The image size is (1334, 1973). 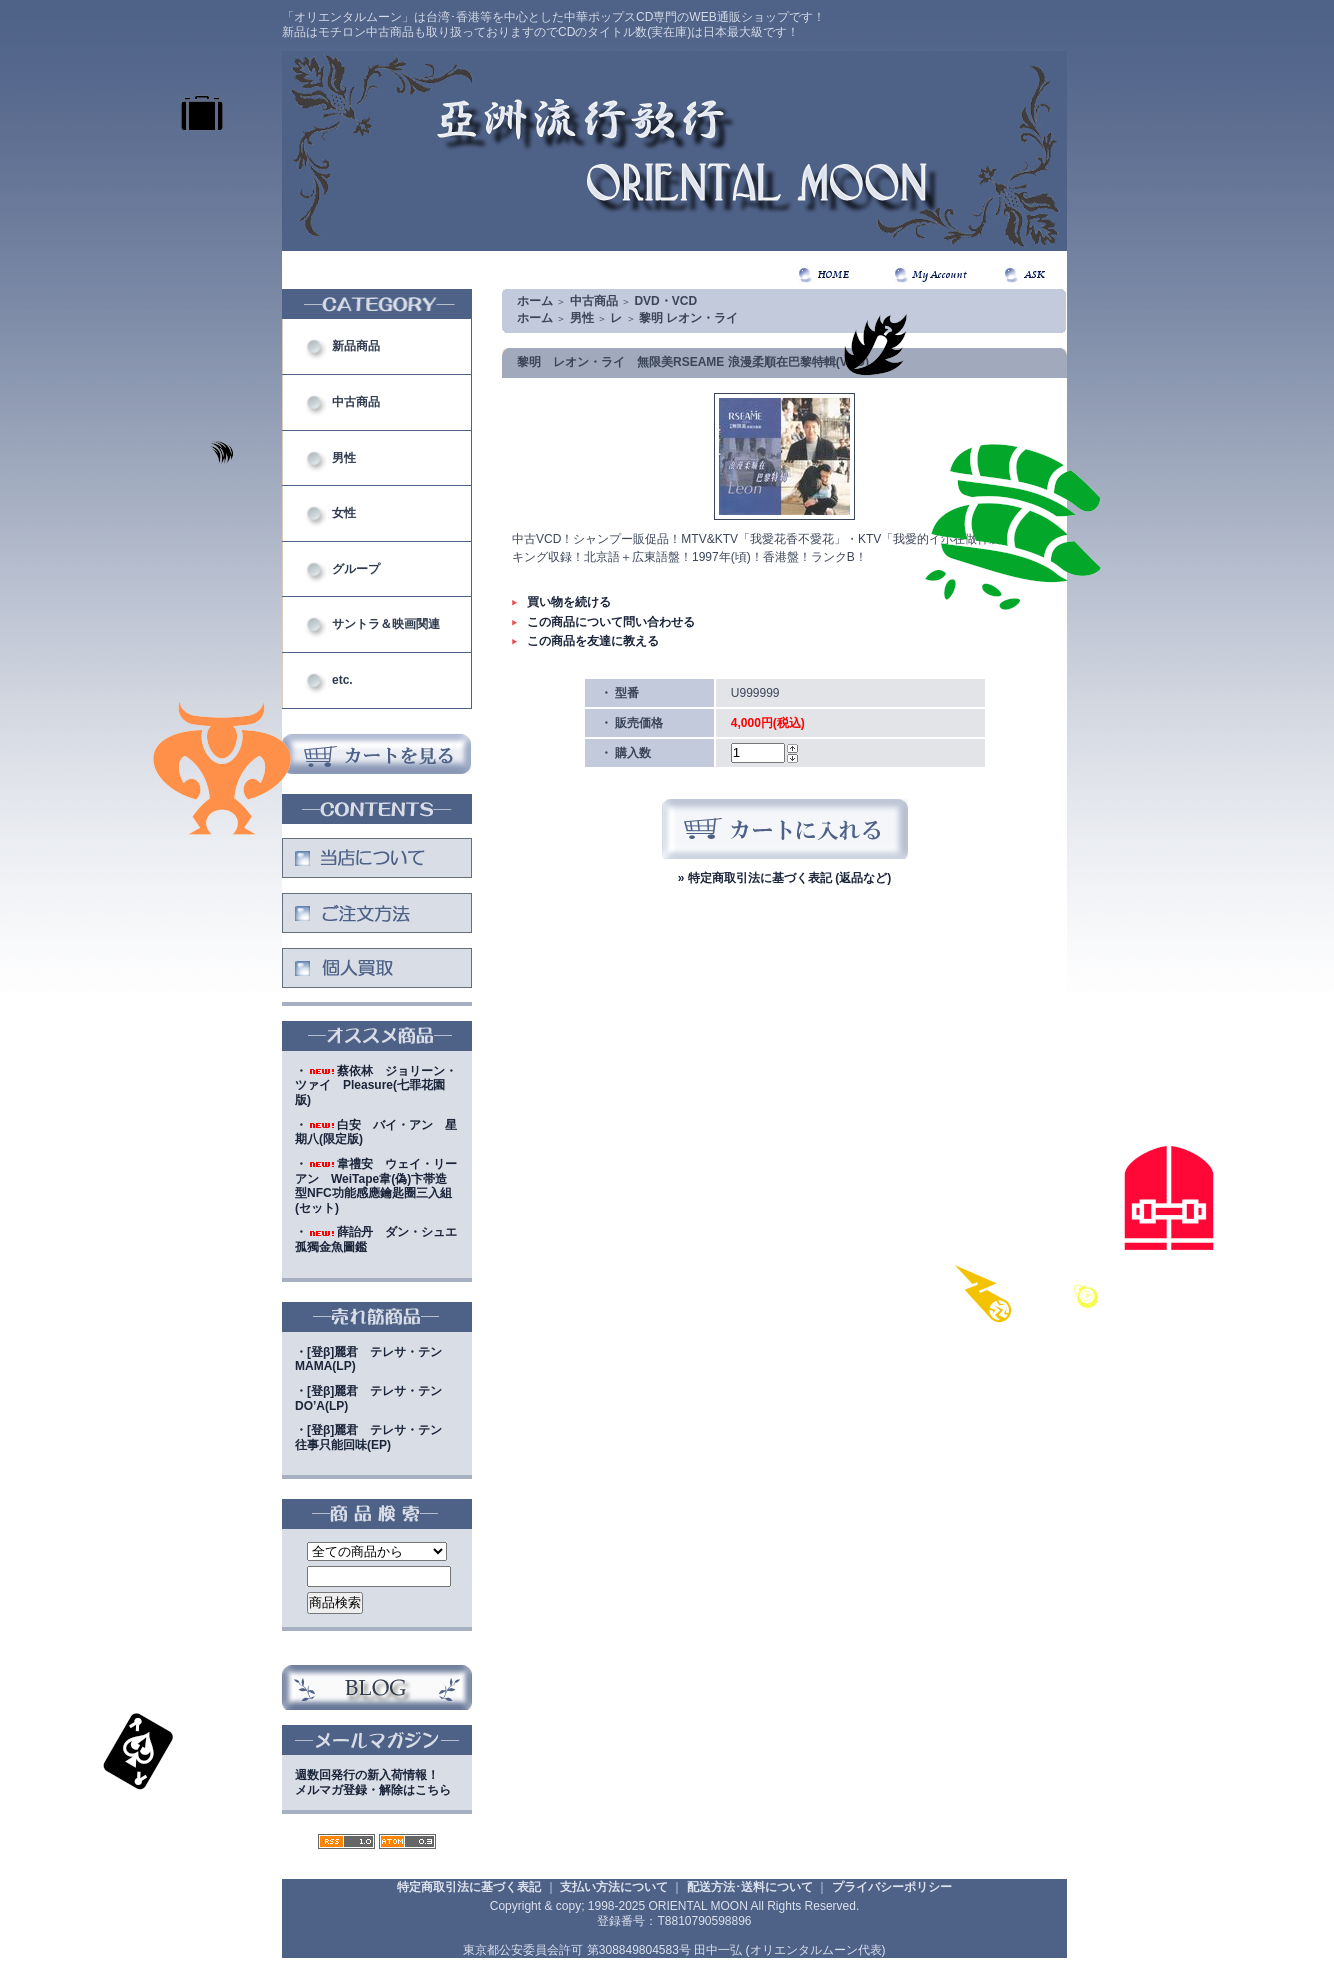 I want to click on ace of spades playing card, so click(x=138, y=1751).